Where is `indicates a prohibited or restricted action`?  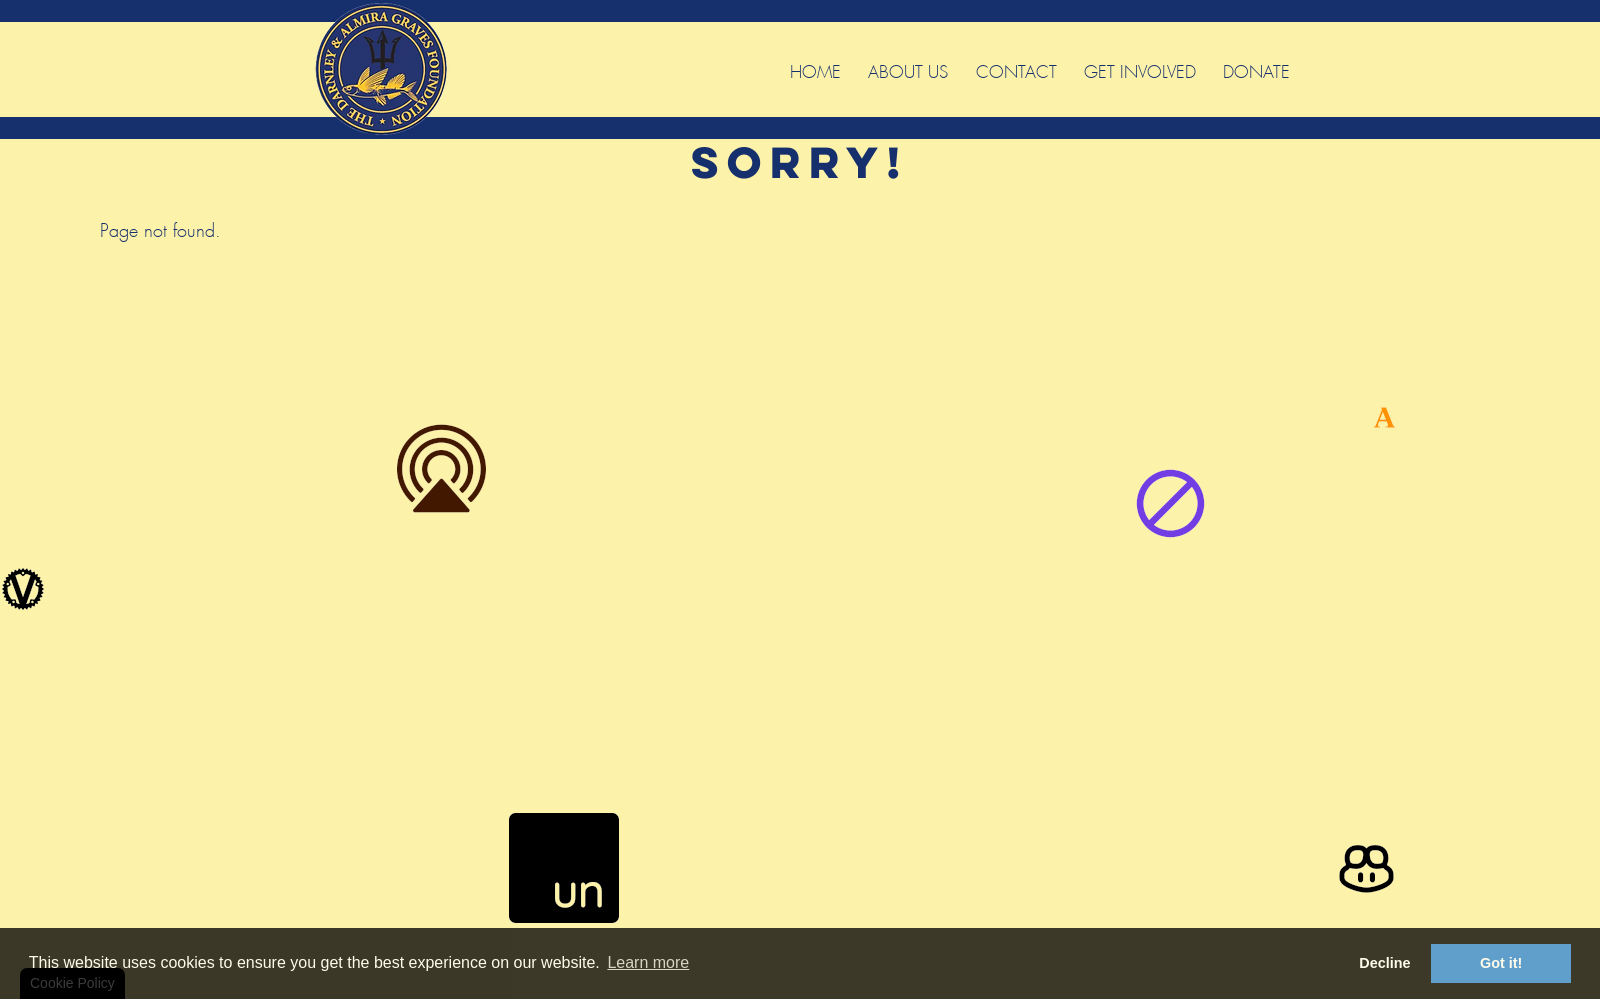
indicates a prohibited or restricted action is located at coordinates (1170, 503).